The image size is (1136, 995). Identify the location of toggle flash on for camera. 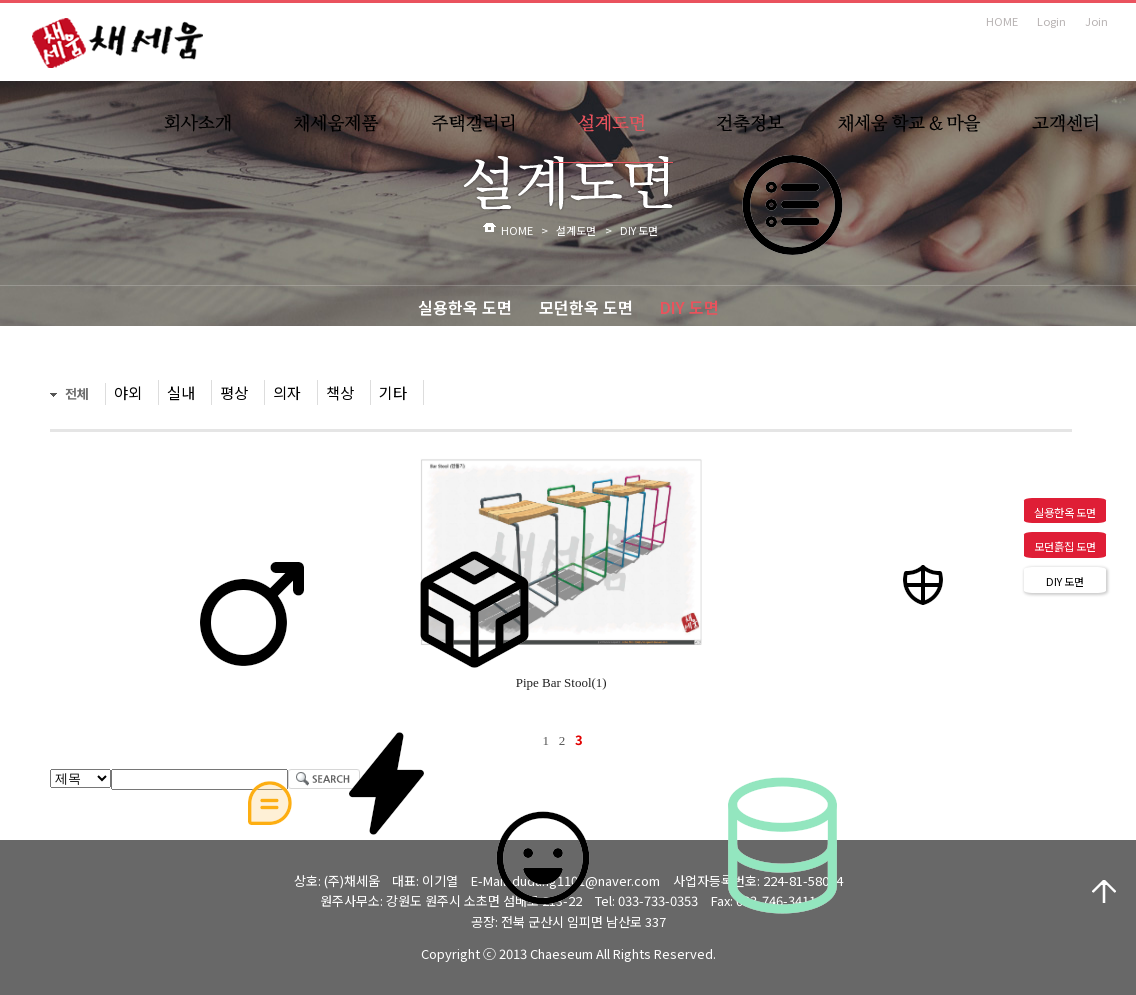
(386, 783).